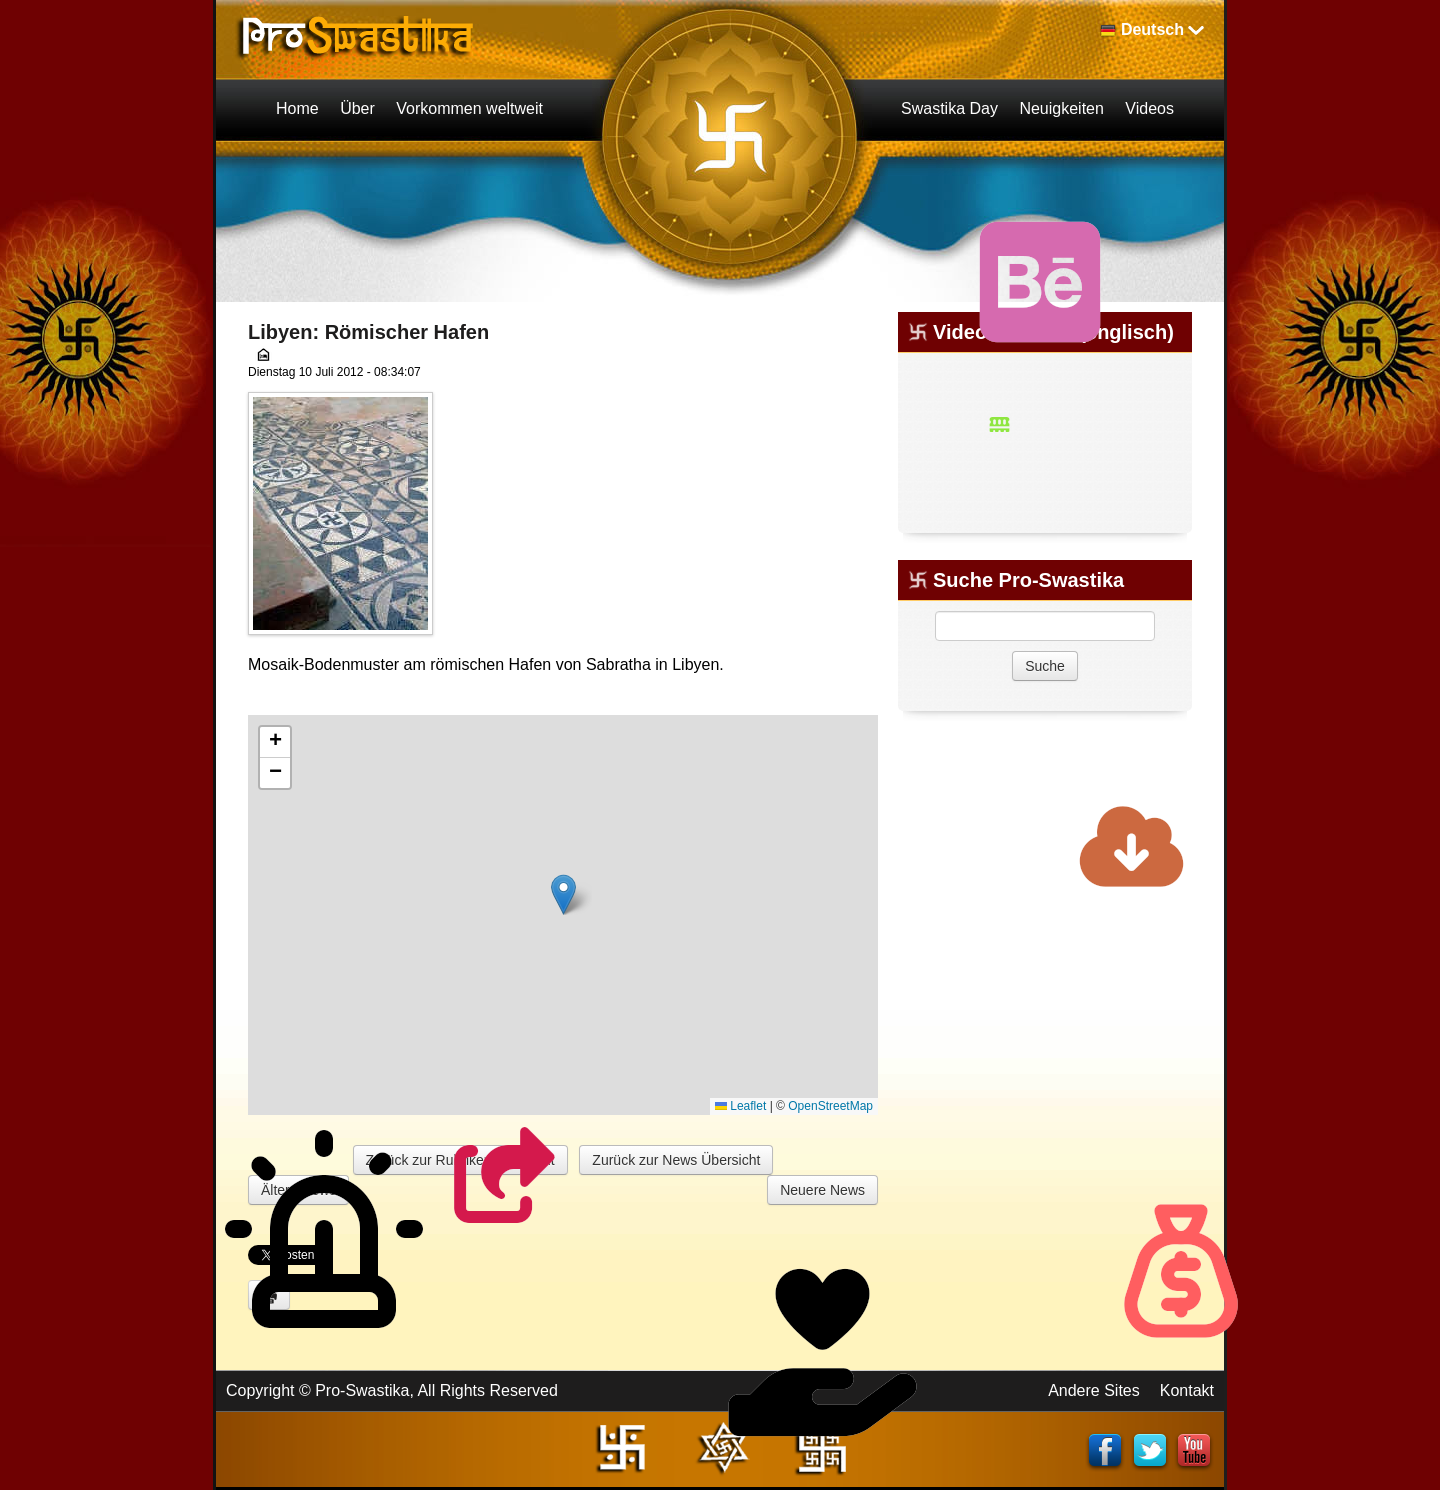  What do you see at coordinates (502, 1175) in the screenshot?
I see `share content to another app or platform` at bounding box center [502, 1175].